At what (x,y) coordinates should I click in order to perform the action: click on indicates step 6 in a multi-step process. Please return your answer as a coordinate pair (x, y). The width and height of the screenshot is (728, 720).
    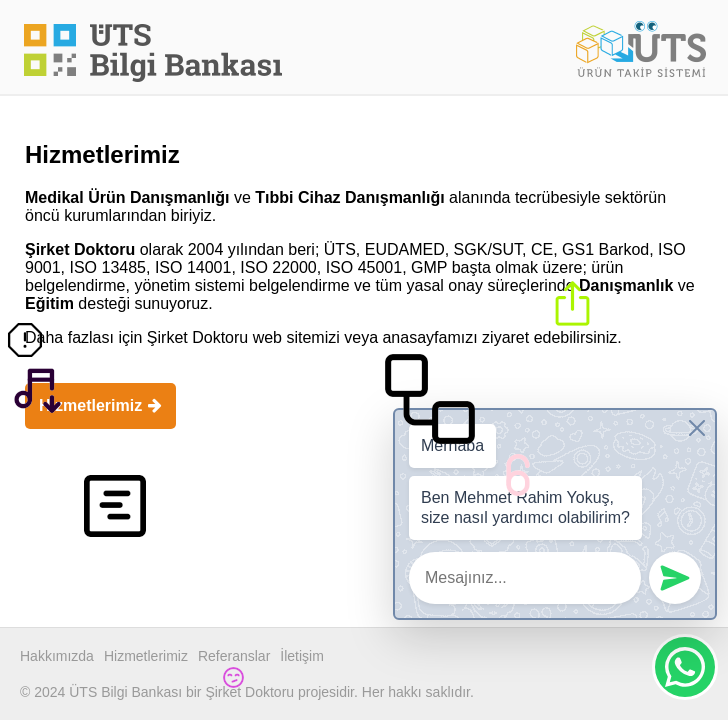
    Looking at the image, I should click on (518, 475).